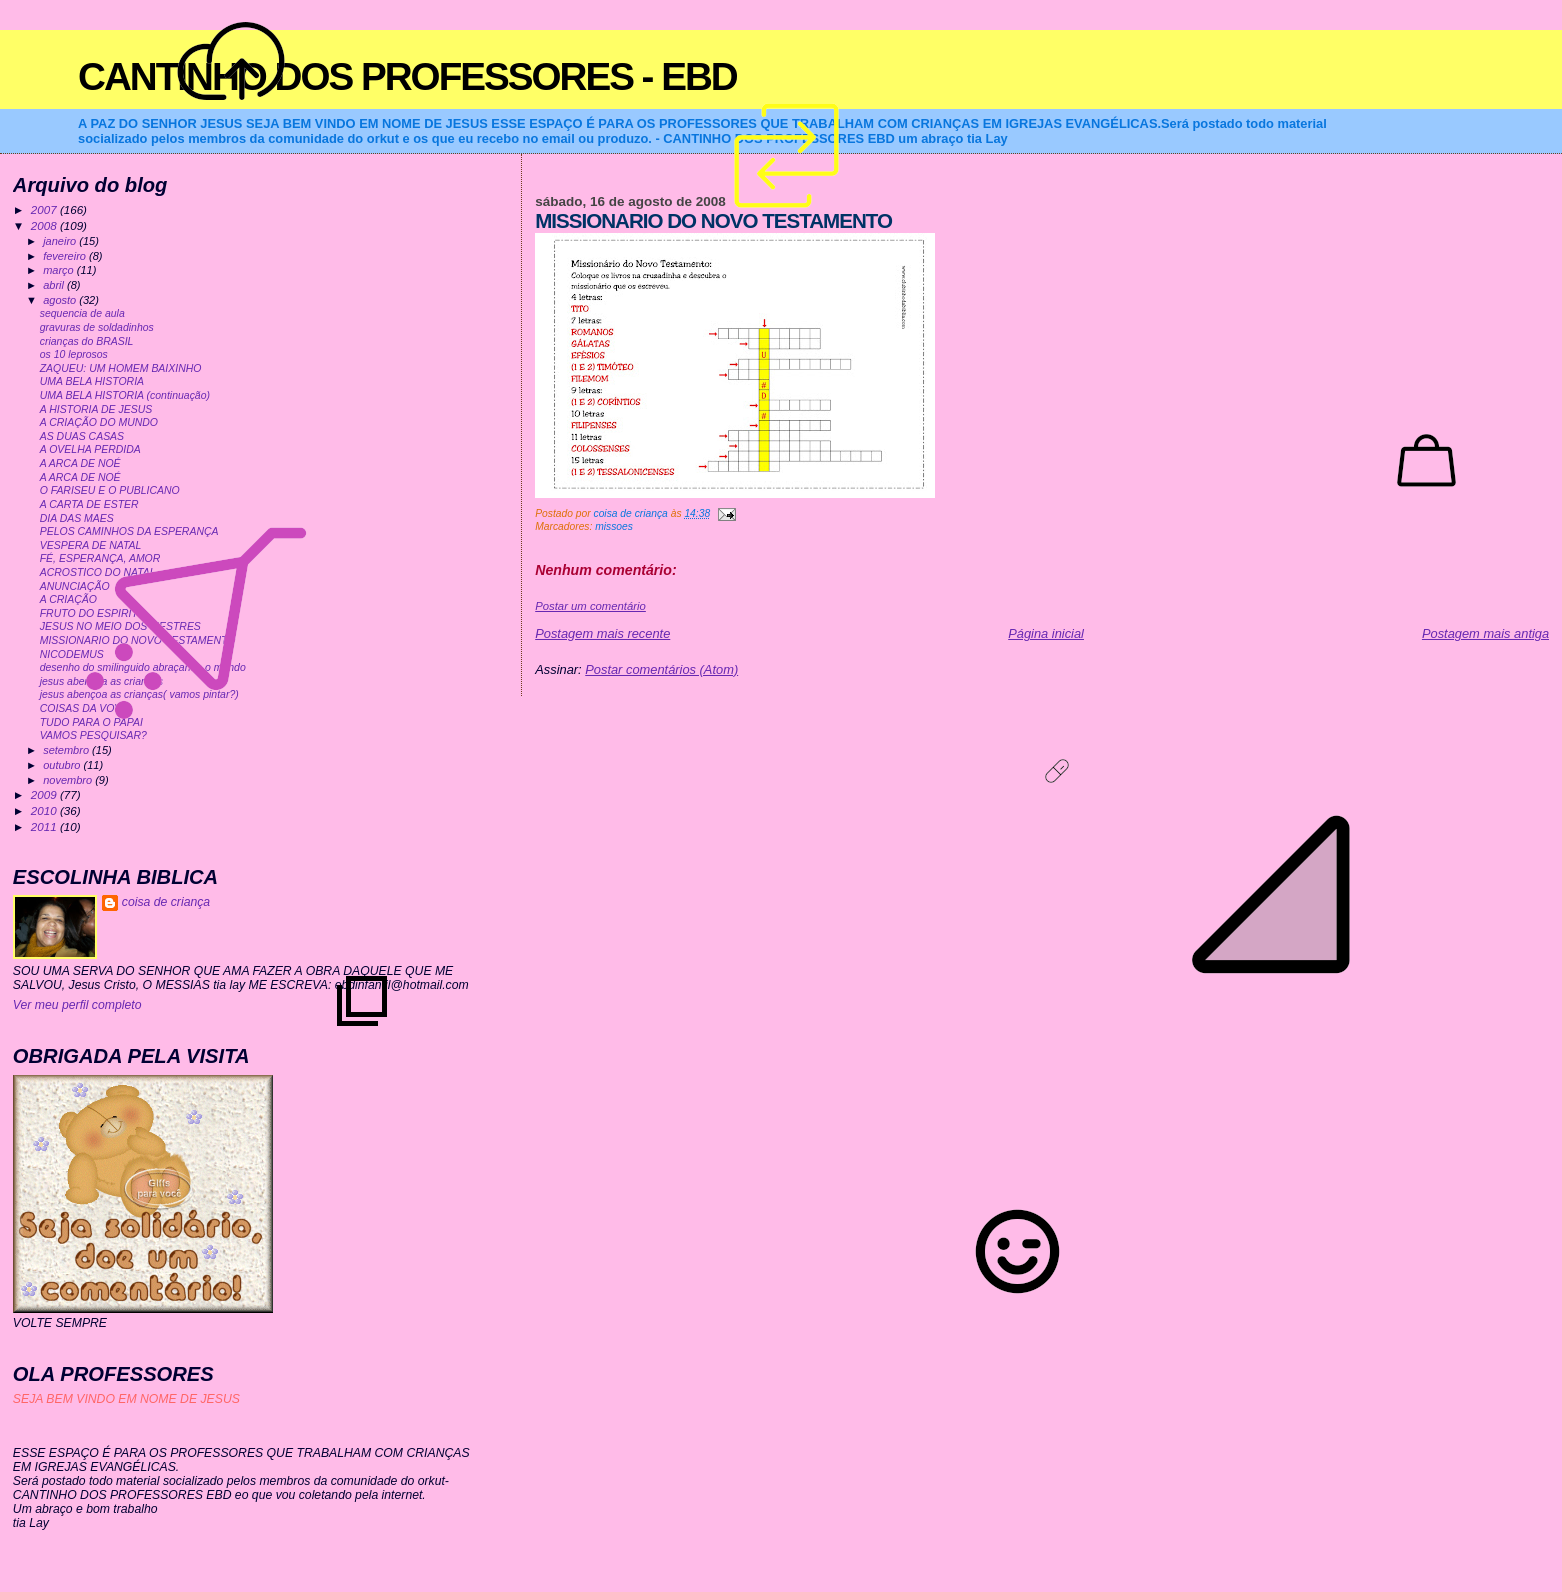 This screenshot has width=1562, height=1592. Describe the element at coordinates (231, 61) in the screenshot. I see `upload file to cloud storage` at that location.